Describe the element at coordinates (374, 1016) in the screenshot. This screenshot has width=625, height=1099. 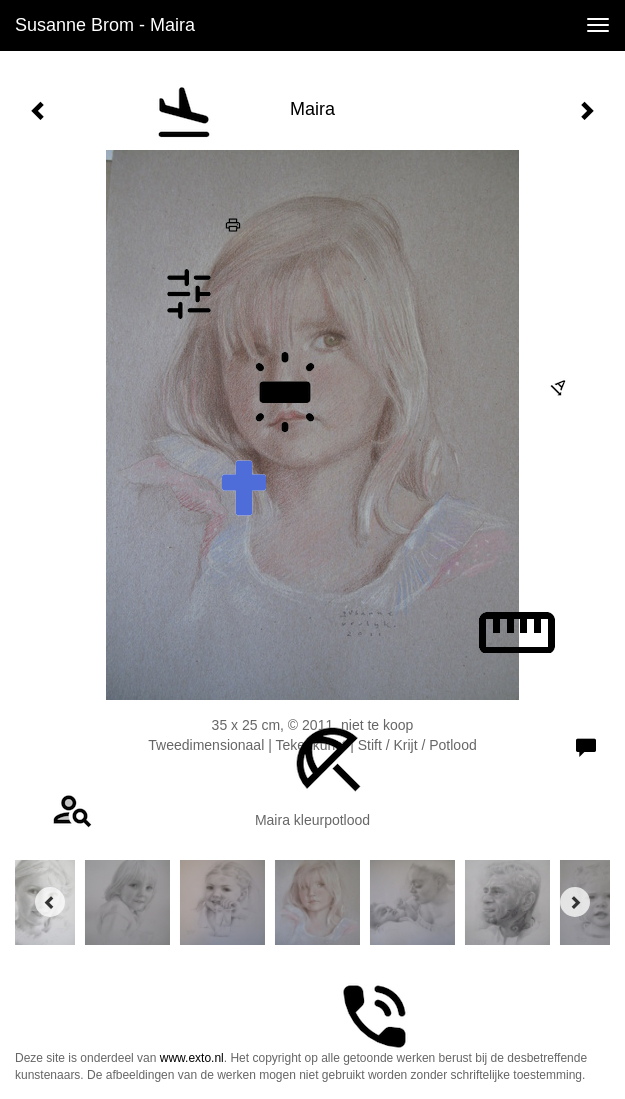
I see `indicates an active phone call in progress` at that location.